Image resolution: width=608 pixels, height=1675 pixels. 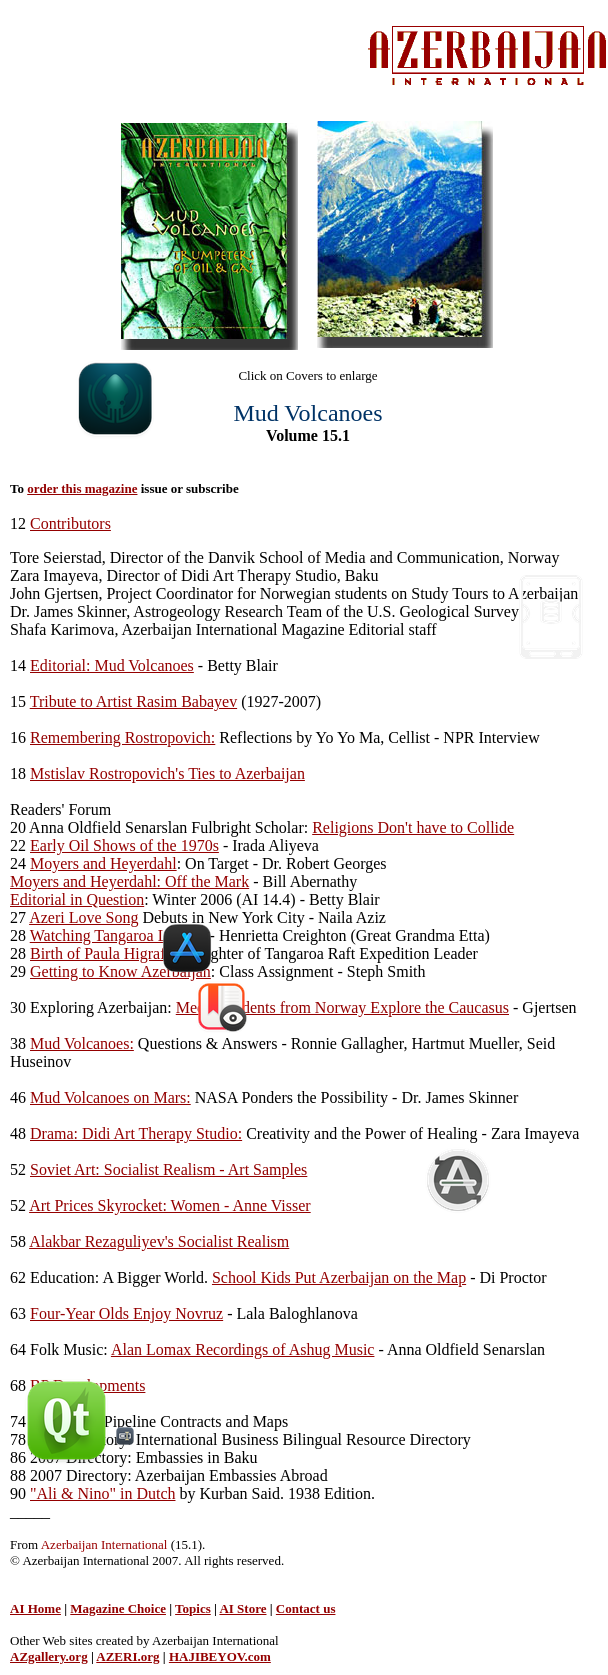 What do you see at coordinates (125, 1436) in the screenshot?
I see `open bulky app for batch file renaming` at bounding box center [125, 1436].